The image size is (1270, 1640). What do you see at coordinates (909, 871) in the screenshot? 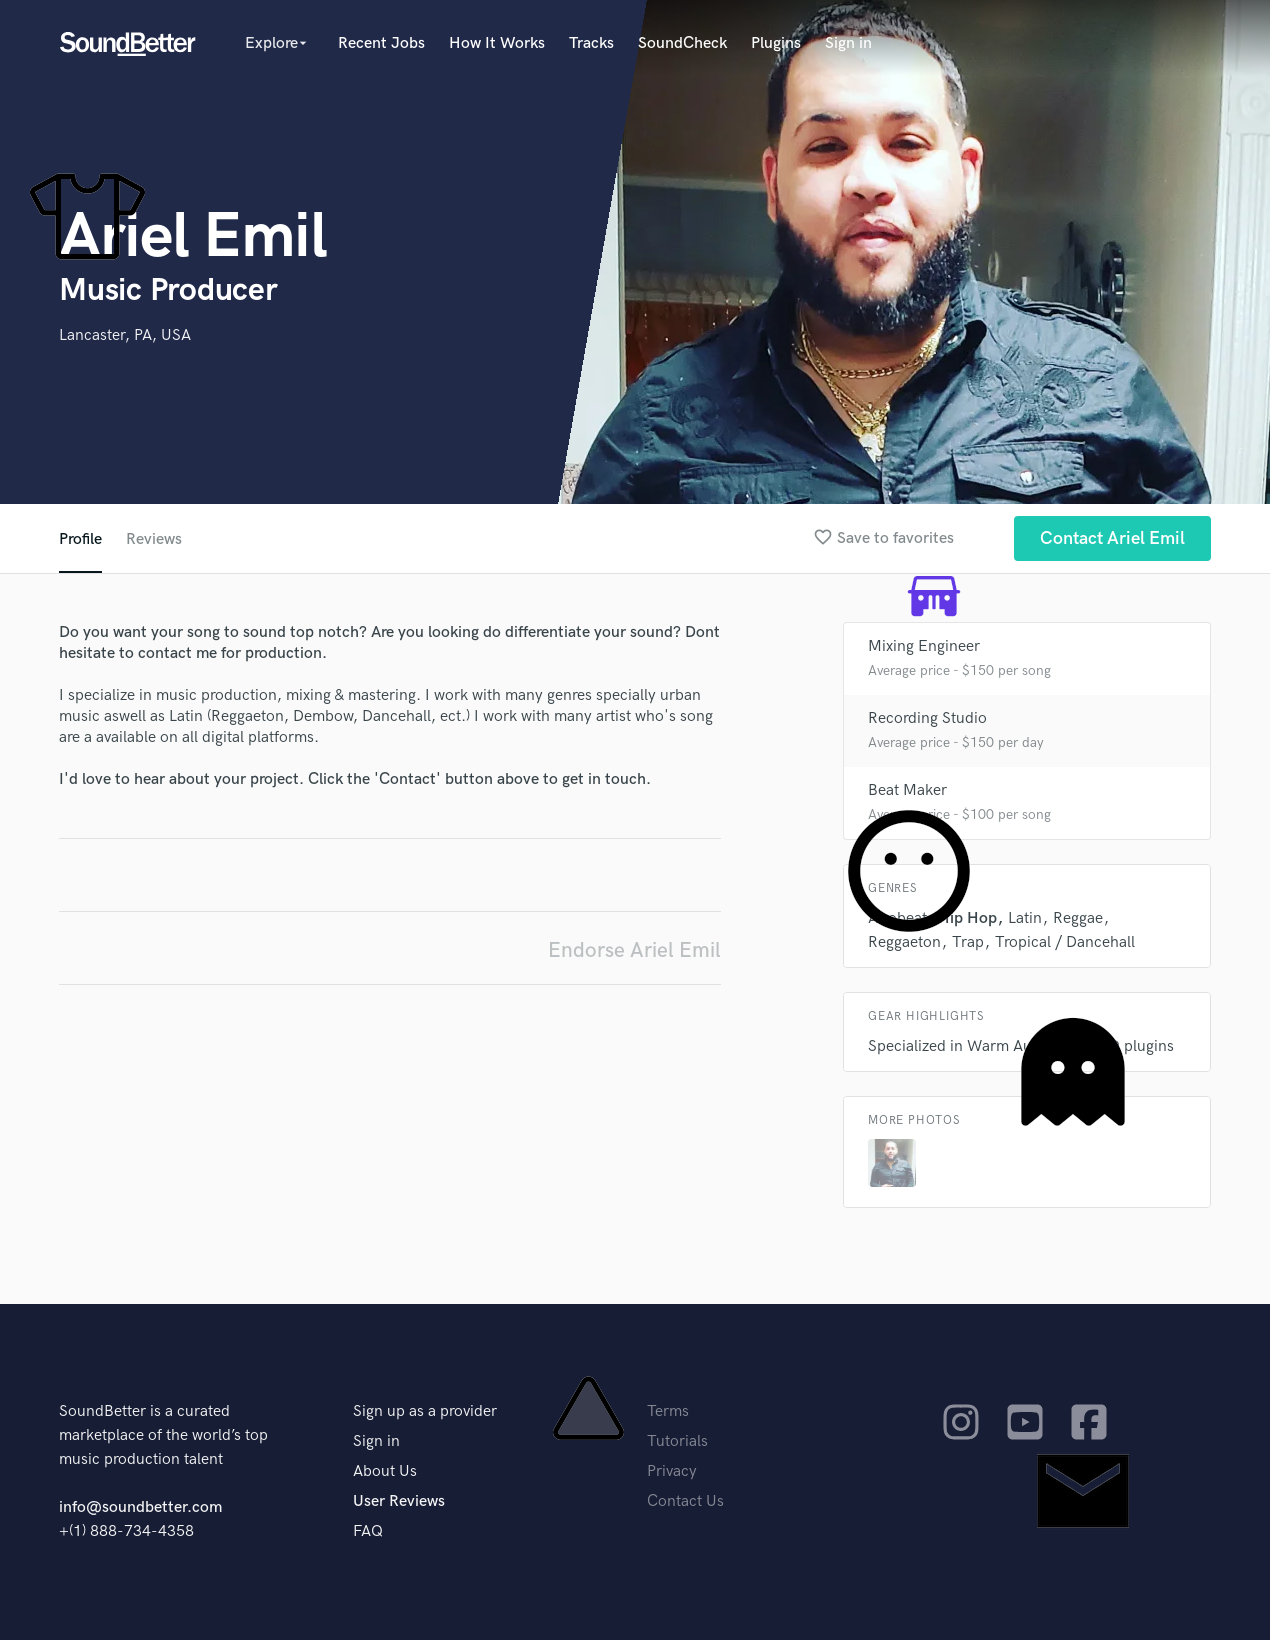
I see `indicates a neutral or undecided mood state` at bounding box center [909, 871].